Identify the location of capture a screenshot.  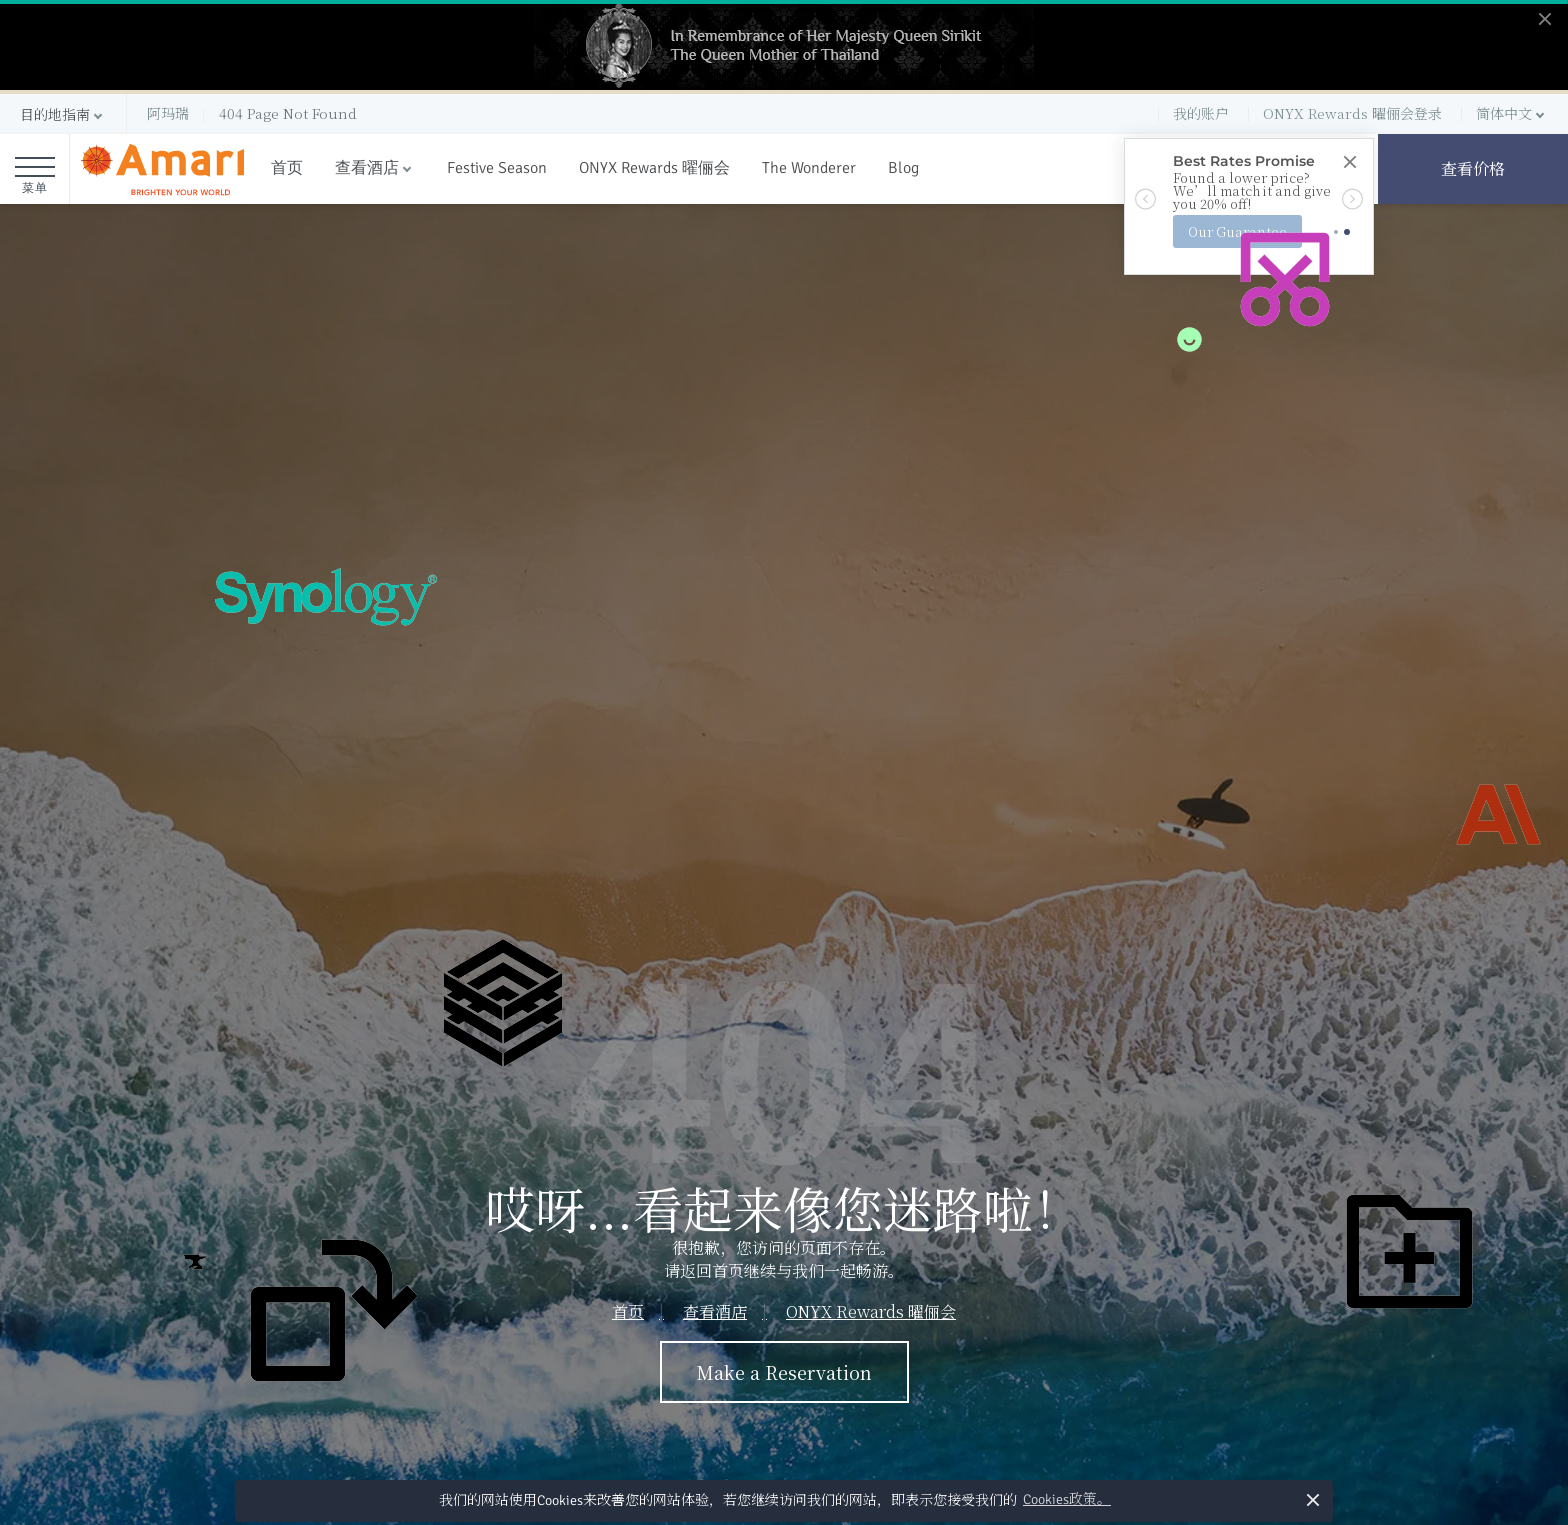
(1285, 277).